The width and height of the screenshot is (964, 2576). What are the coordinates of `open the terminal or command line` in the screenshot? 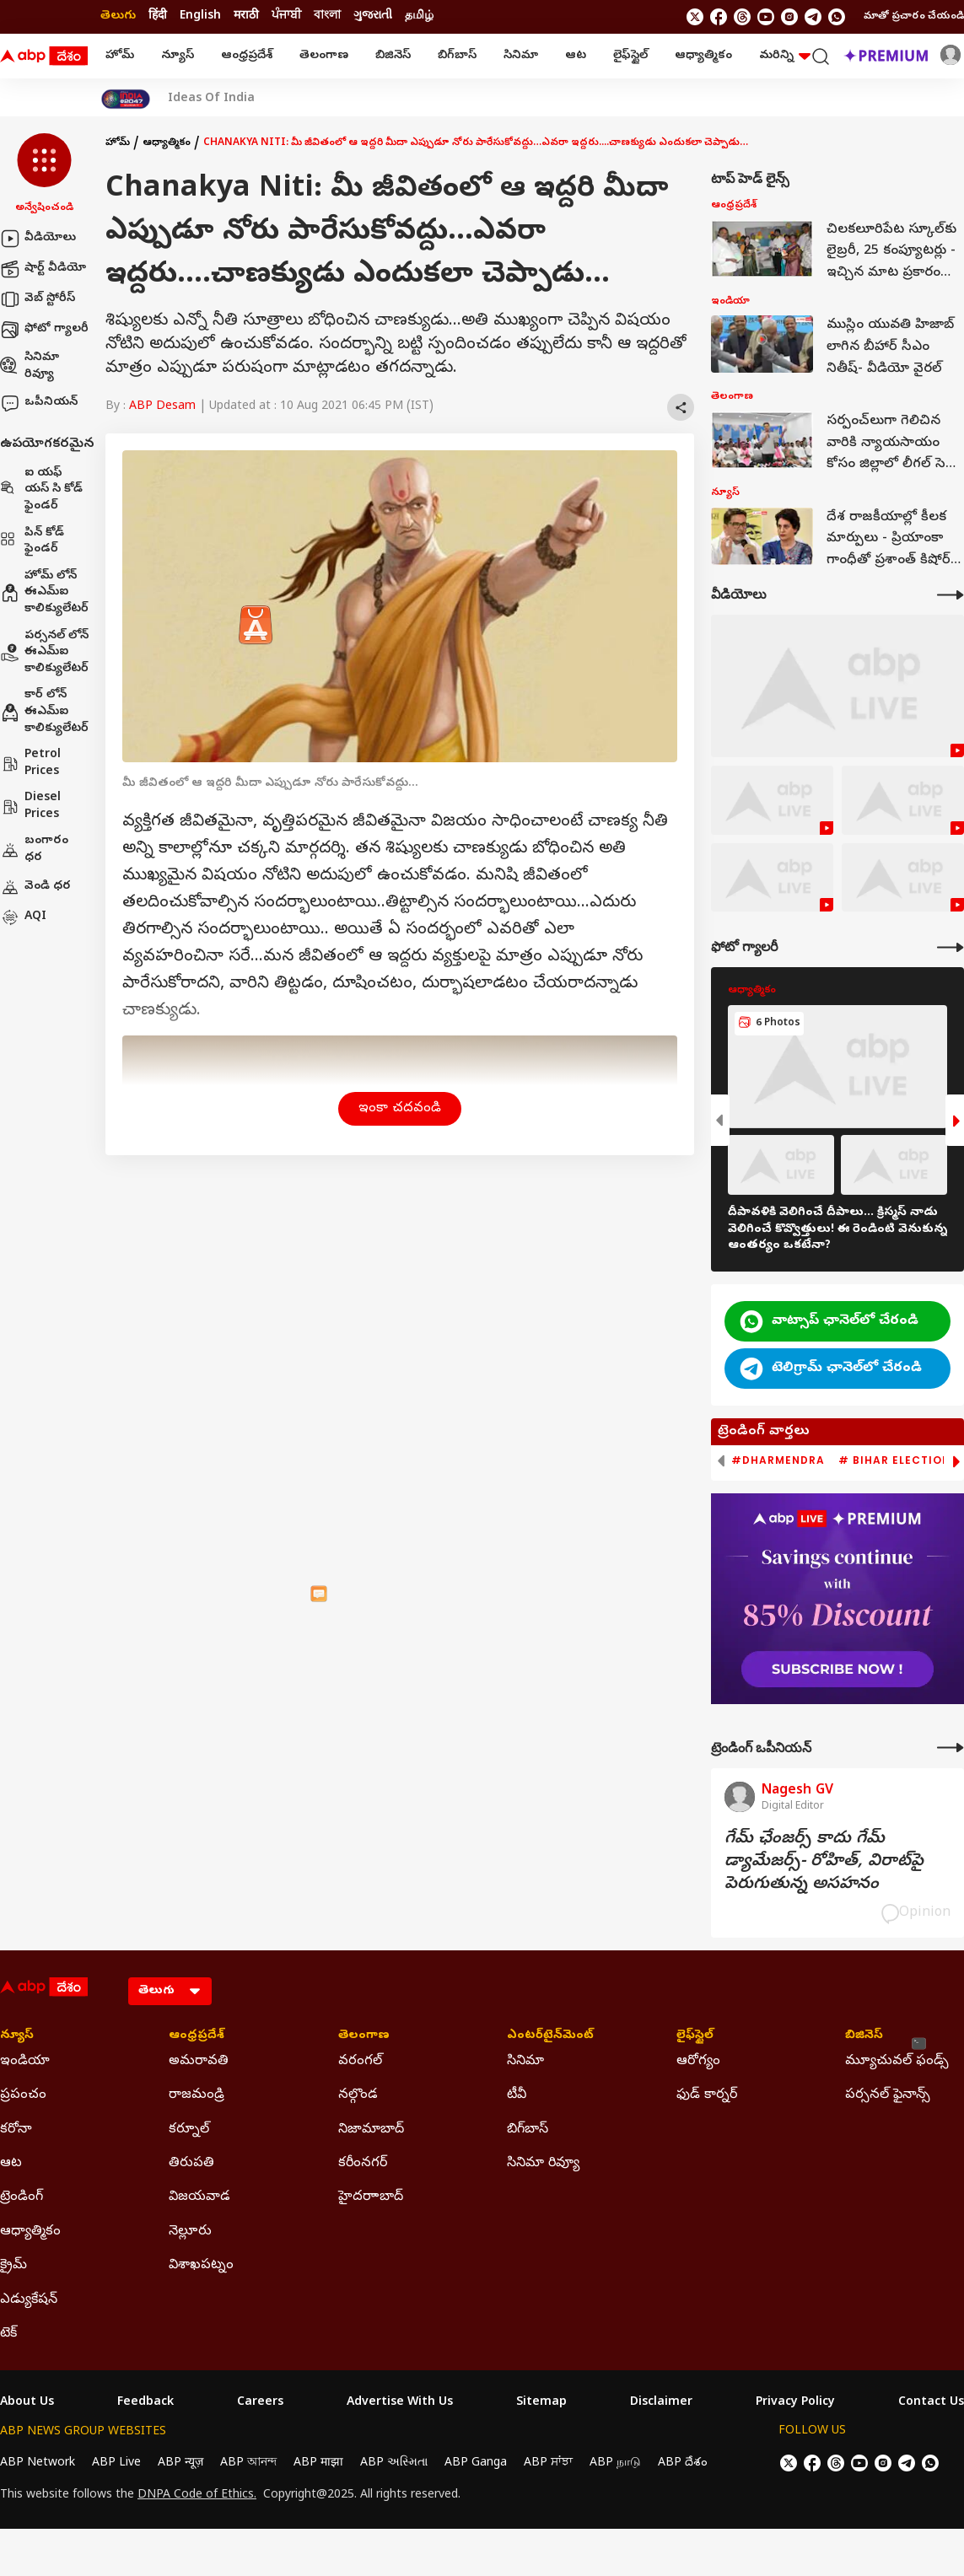 It's located at (918, 2043).